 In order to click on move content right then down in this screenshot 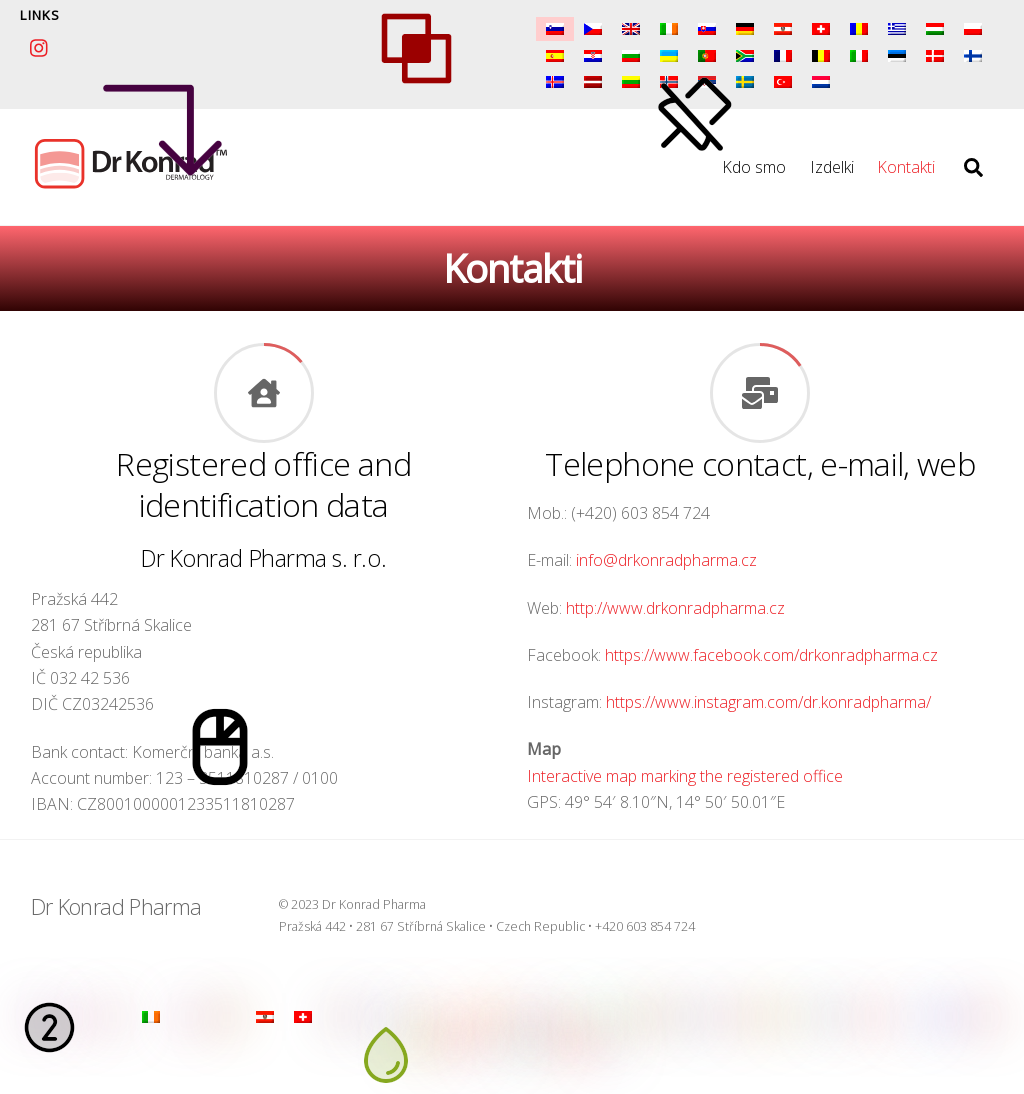, I will do `click(162, 125)`.